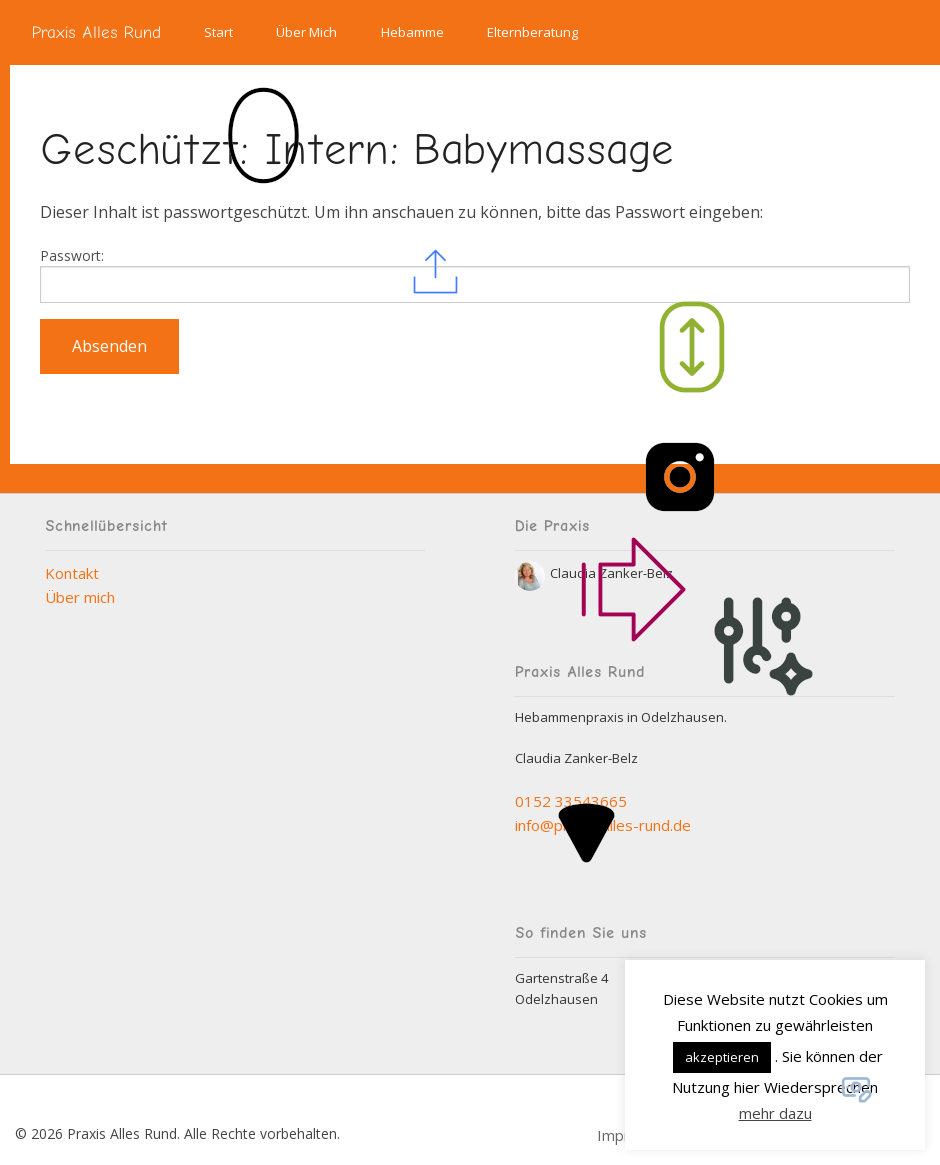  Describe the element at coordinates (263, 135) in the screenshot. I see `represents the number zero in a numeric input or display` at that location.